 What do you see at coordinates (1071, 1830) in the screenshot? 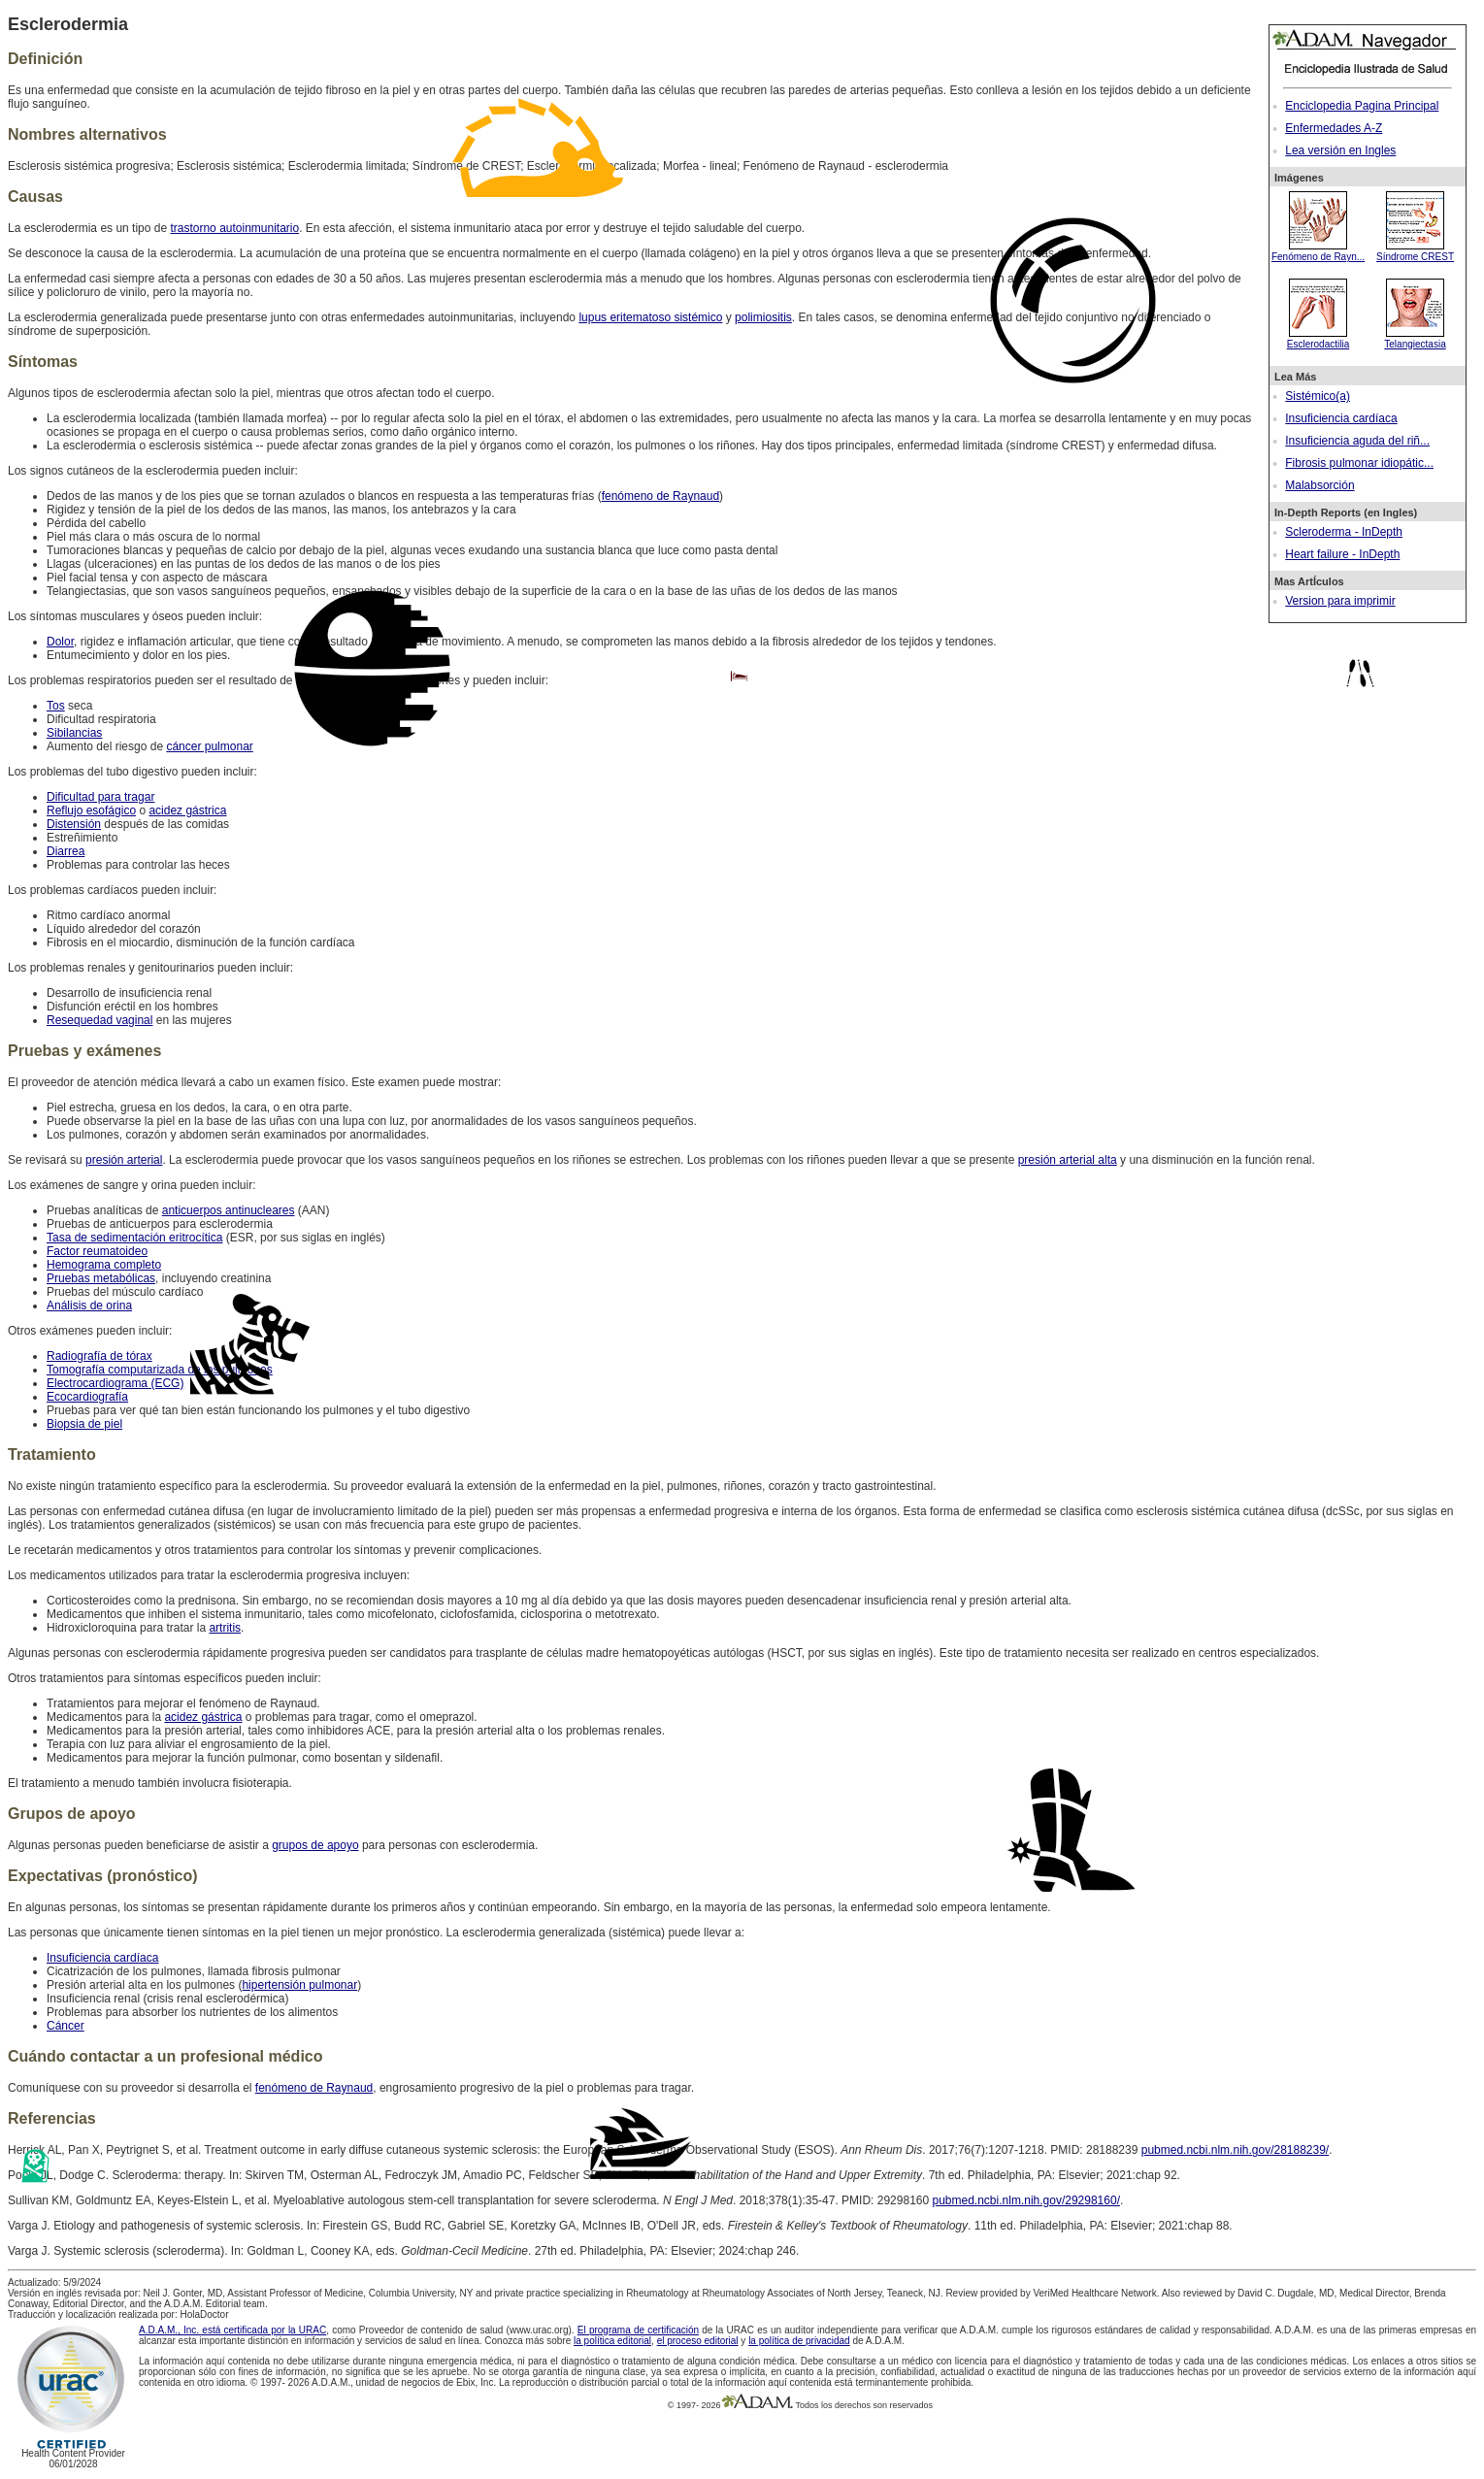
I see `select western or cowboy-themed content` at bounding box center [1071, 1830].